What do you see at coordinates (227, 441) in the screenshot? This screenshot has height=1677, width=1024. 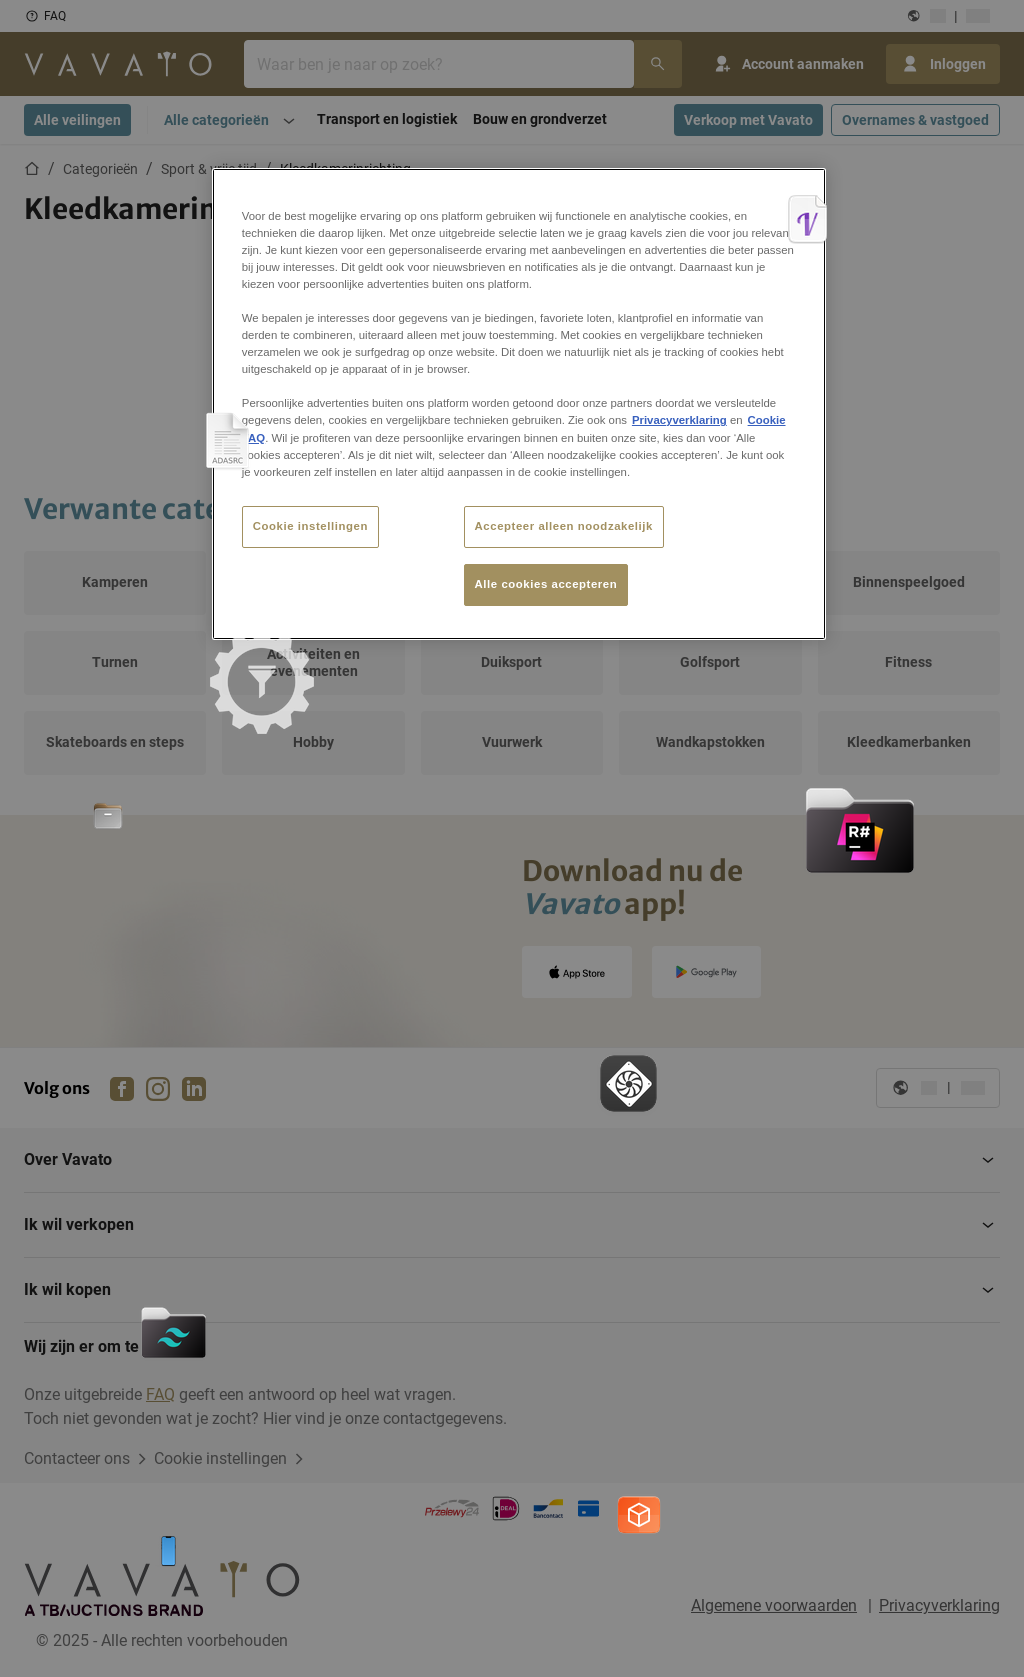 I see `ada source code file` at bounding box center [227, 441].